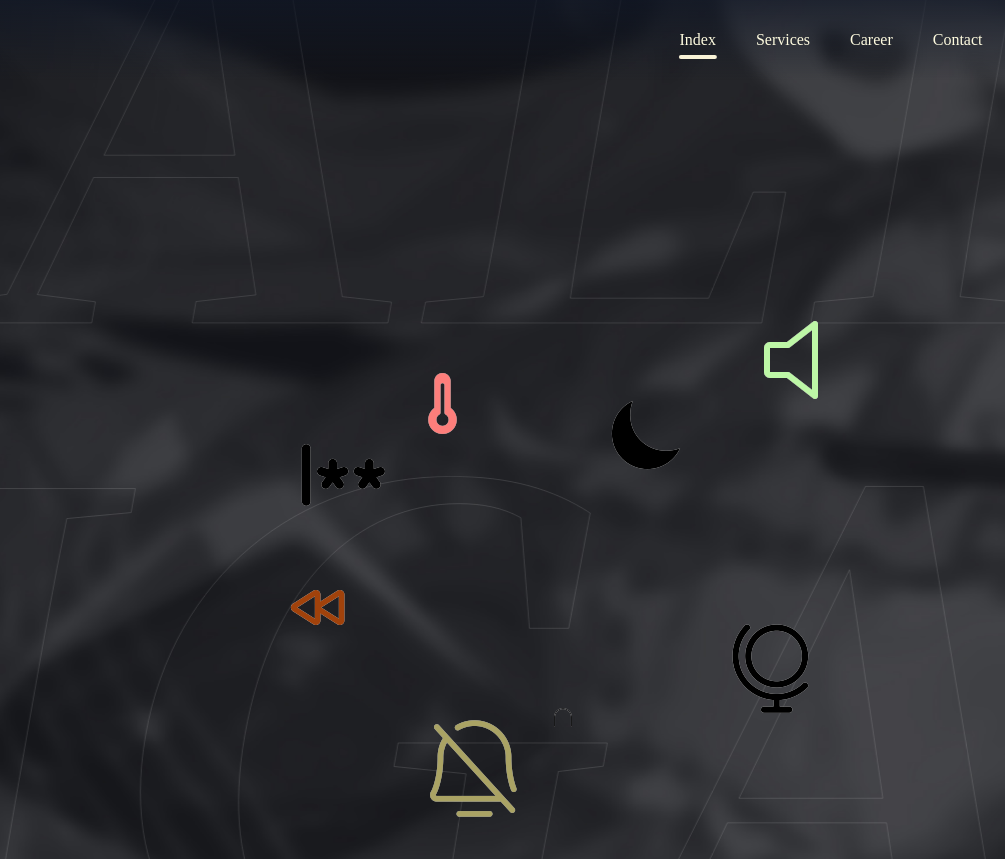 The image size is (1005, 859). Describe the element at coordinates (319, 607) in the screenshot. I see `rewind or skip backward in media playback` at that location.